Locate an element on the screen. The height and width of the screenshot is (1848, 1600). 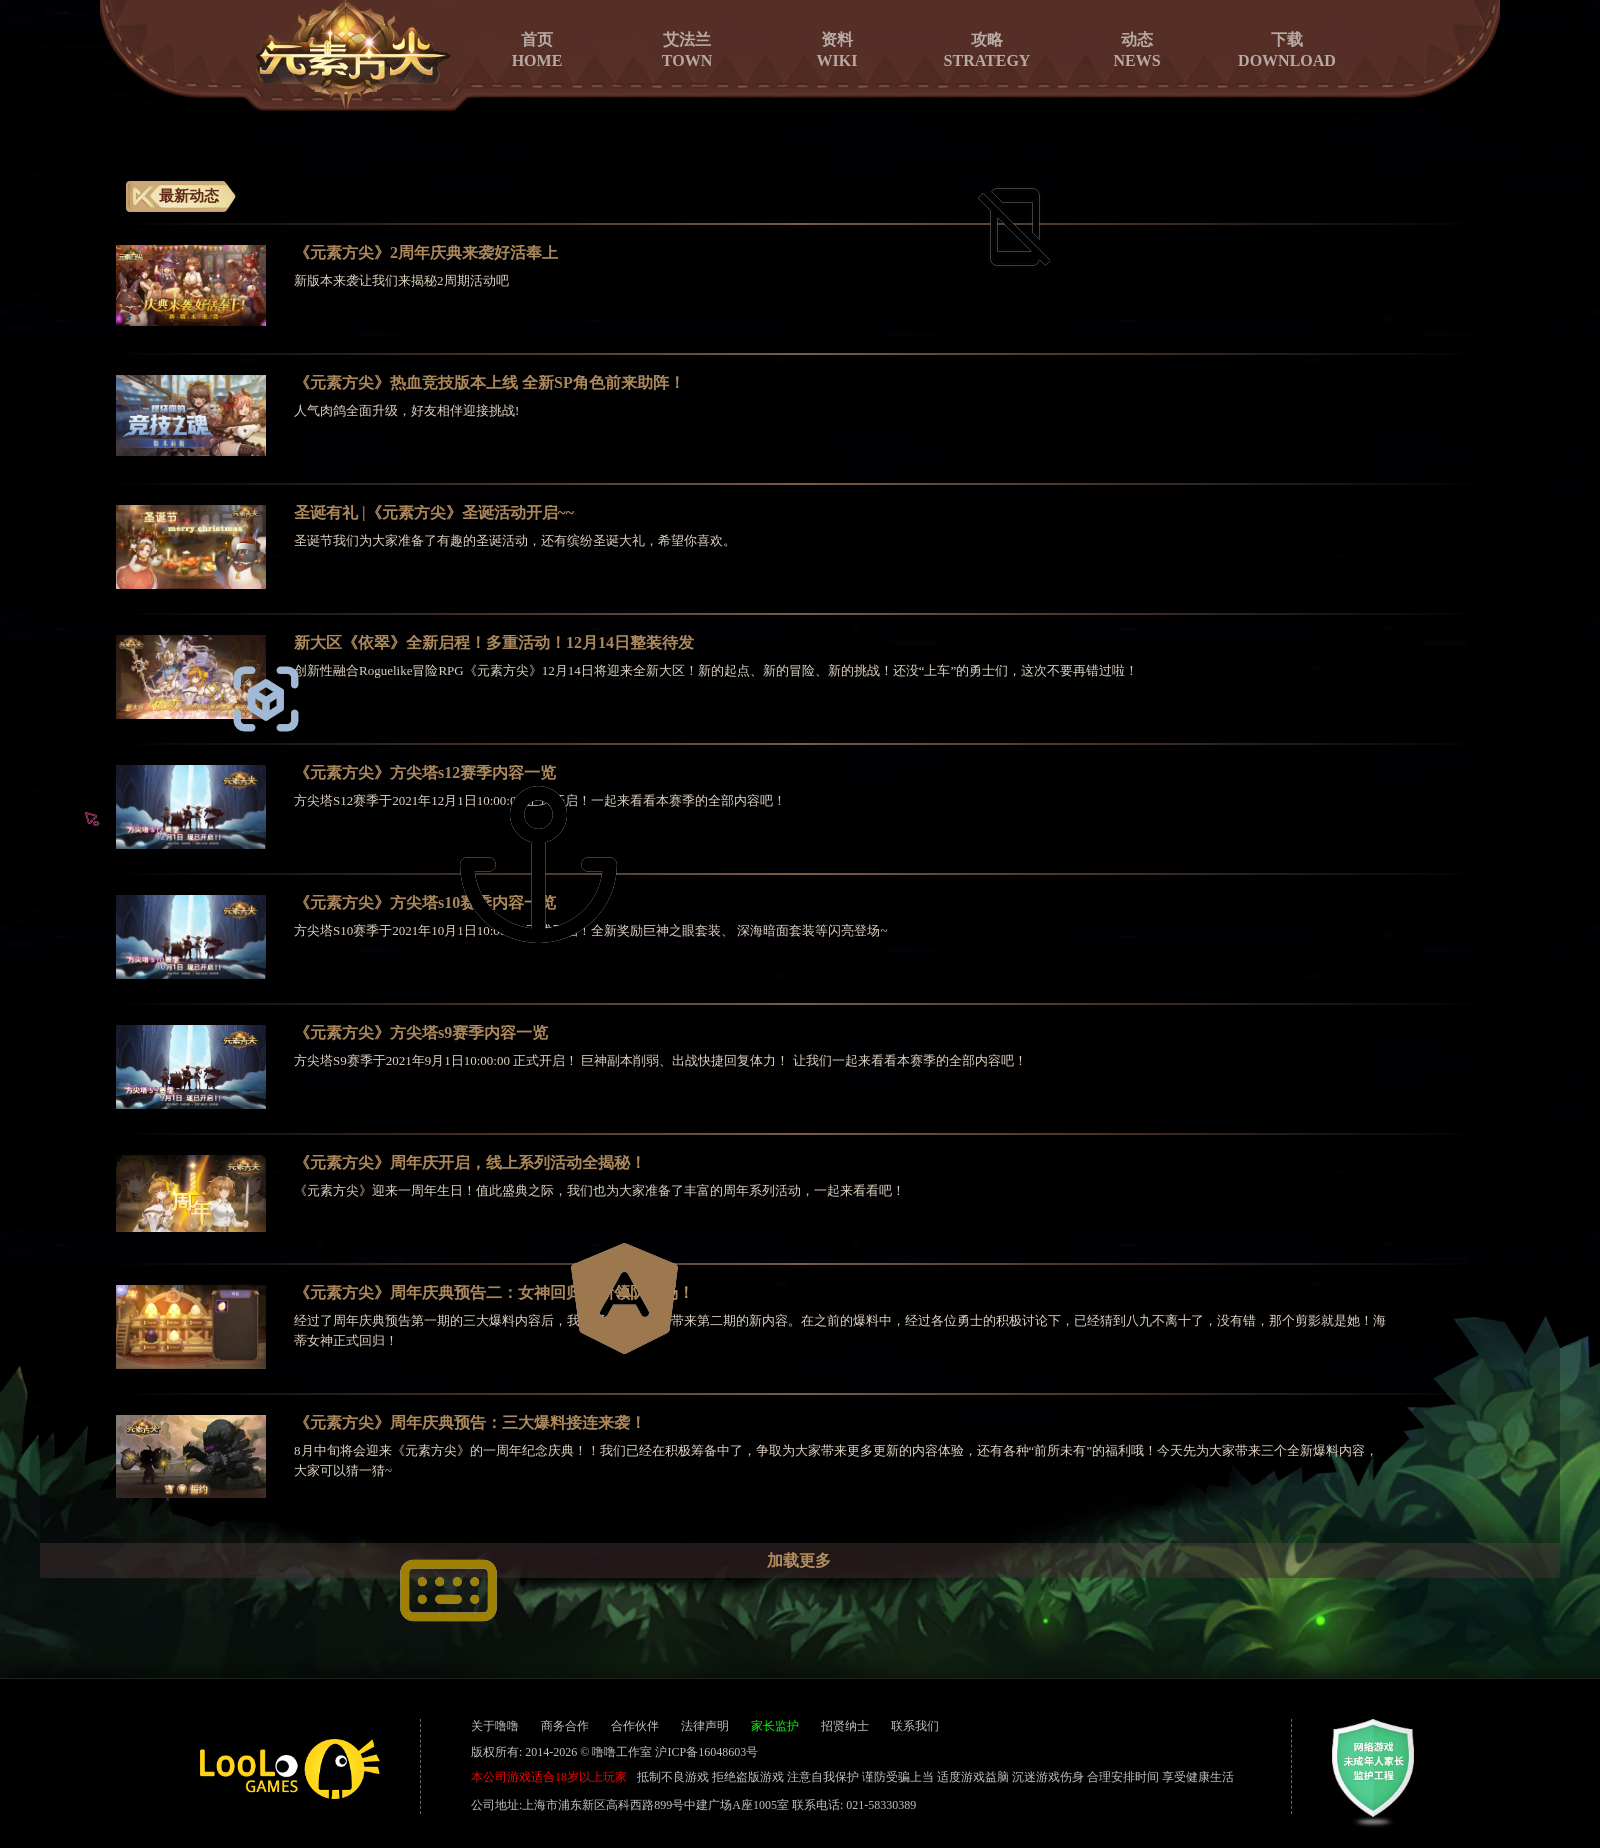
indicates an Angular framework project or application is located at coordinates (624, 1296).